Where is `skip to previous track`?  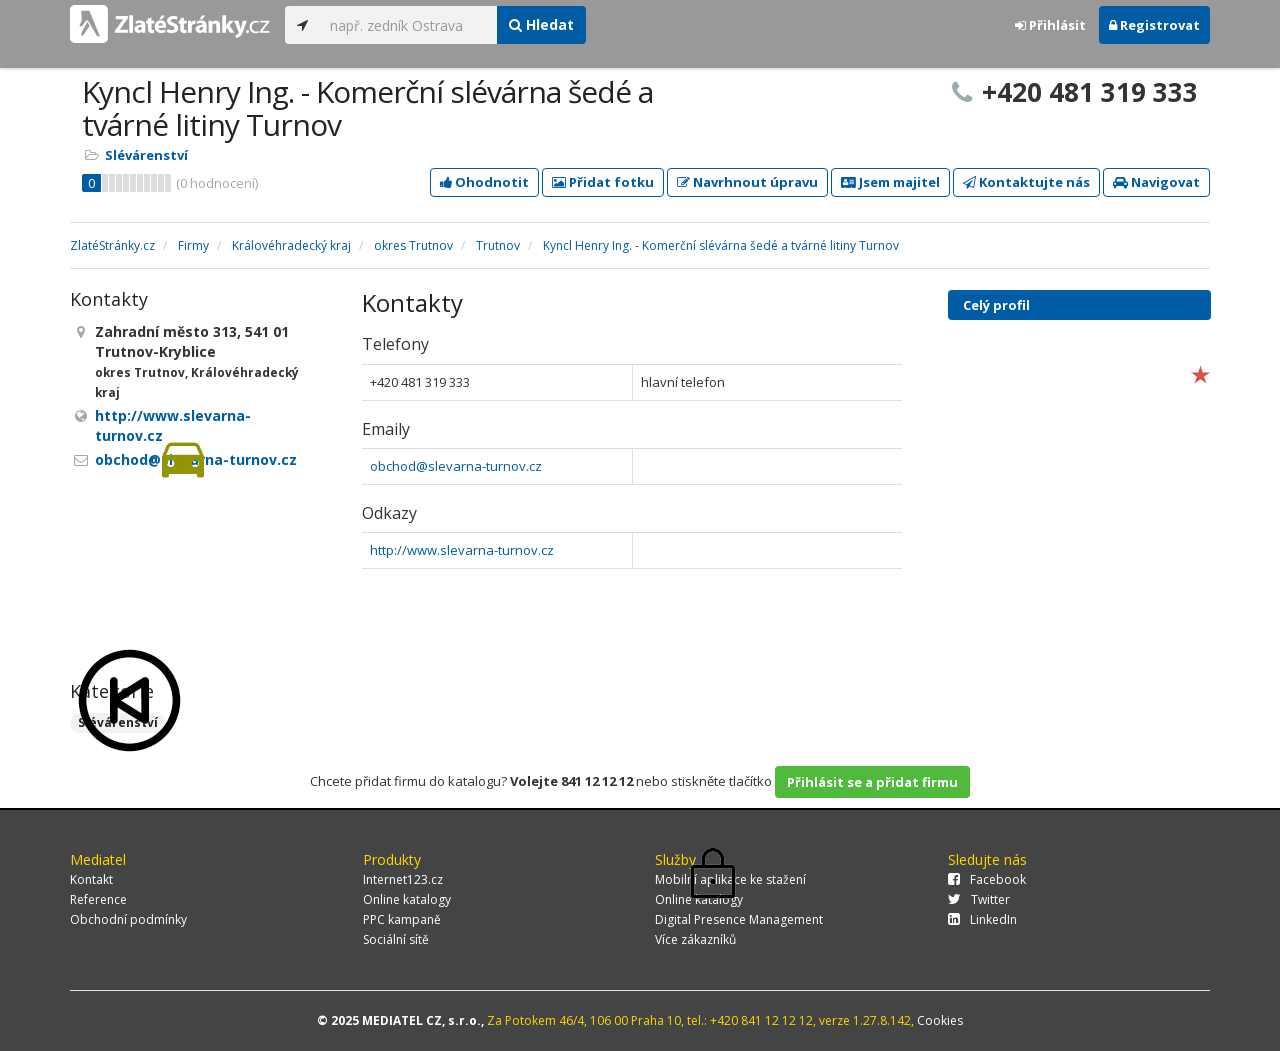 skip to previous track is located at coordinates (129, 700).